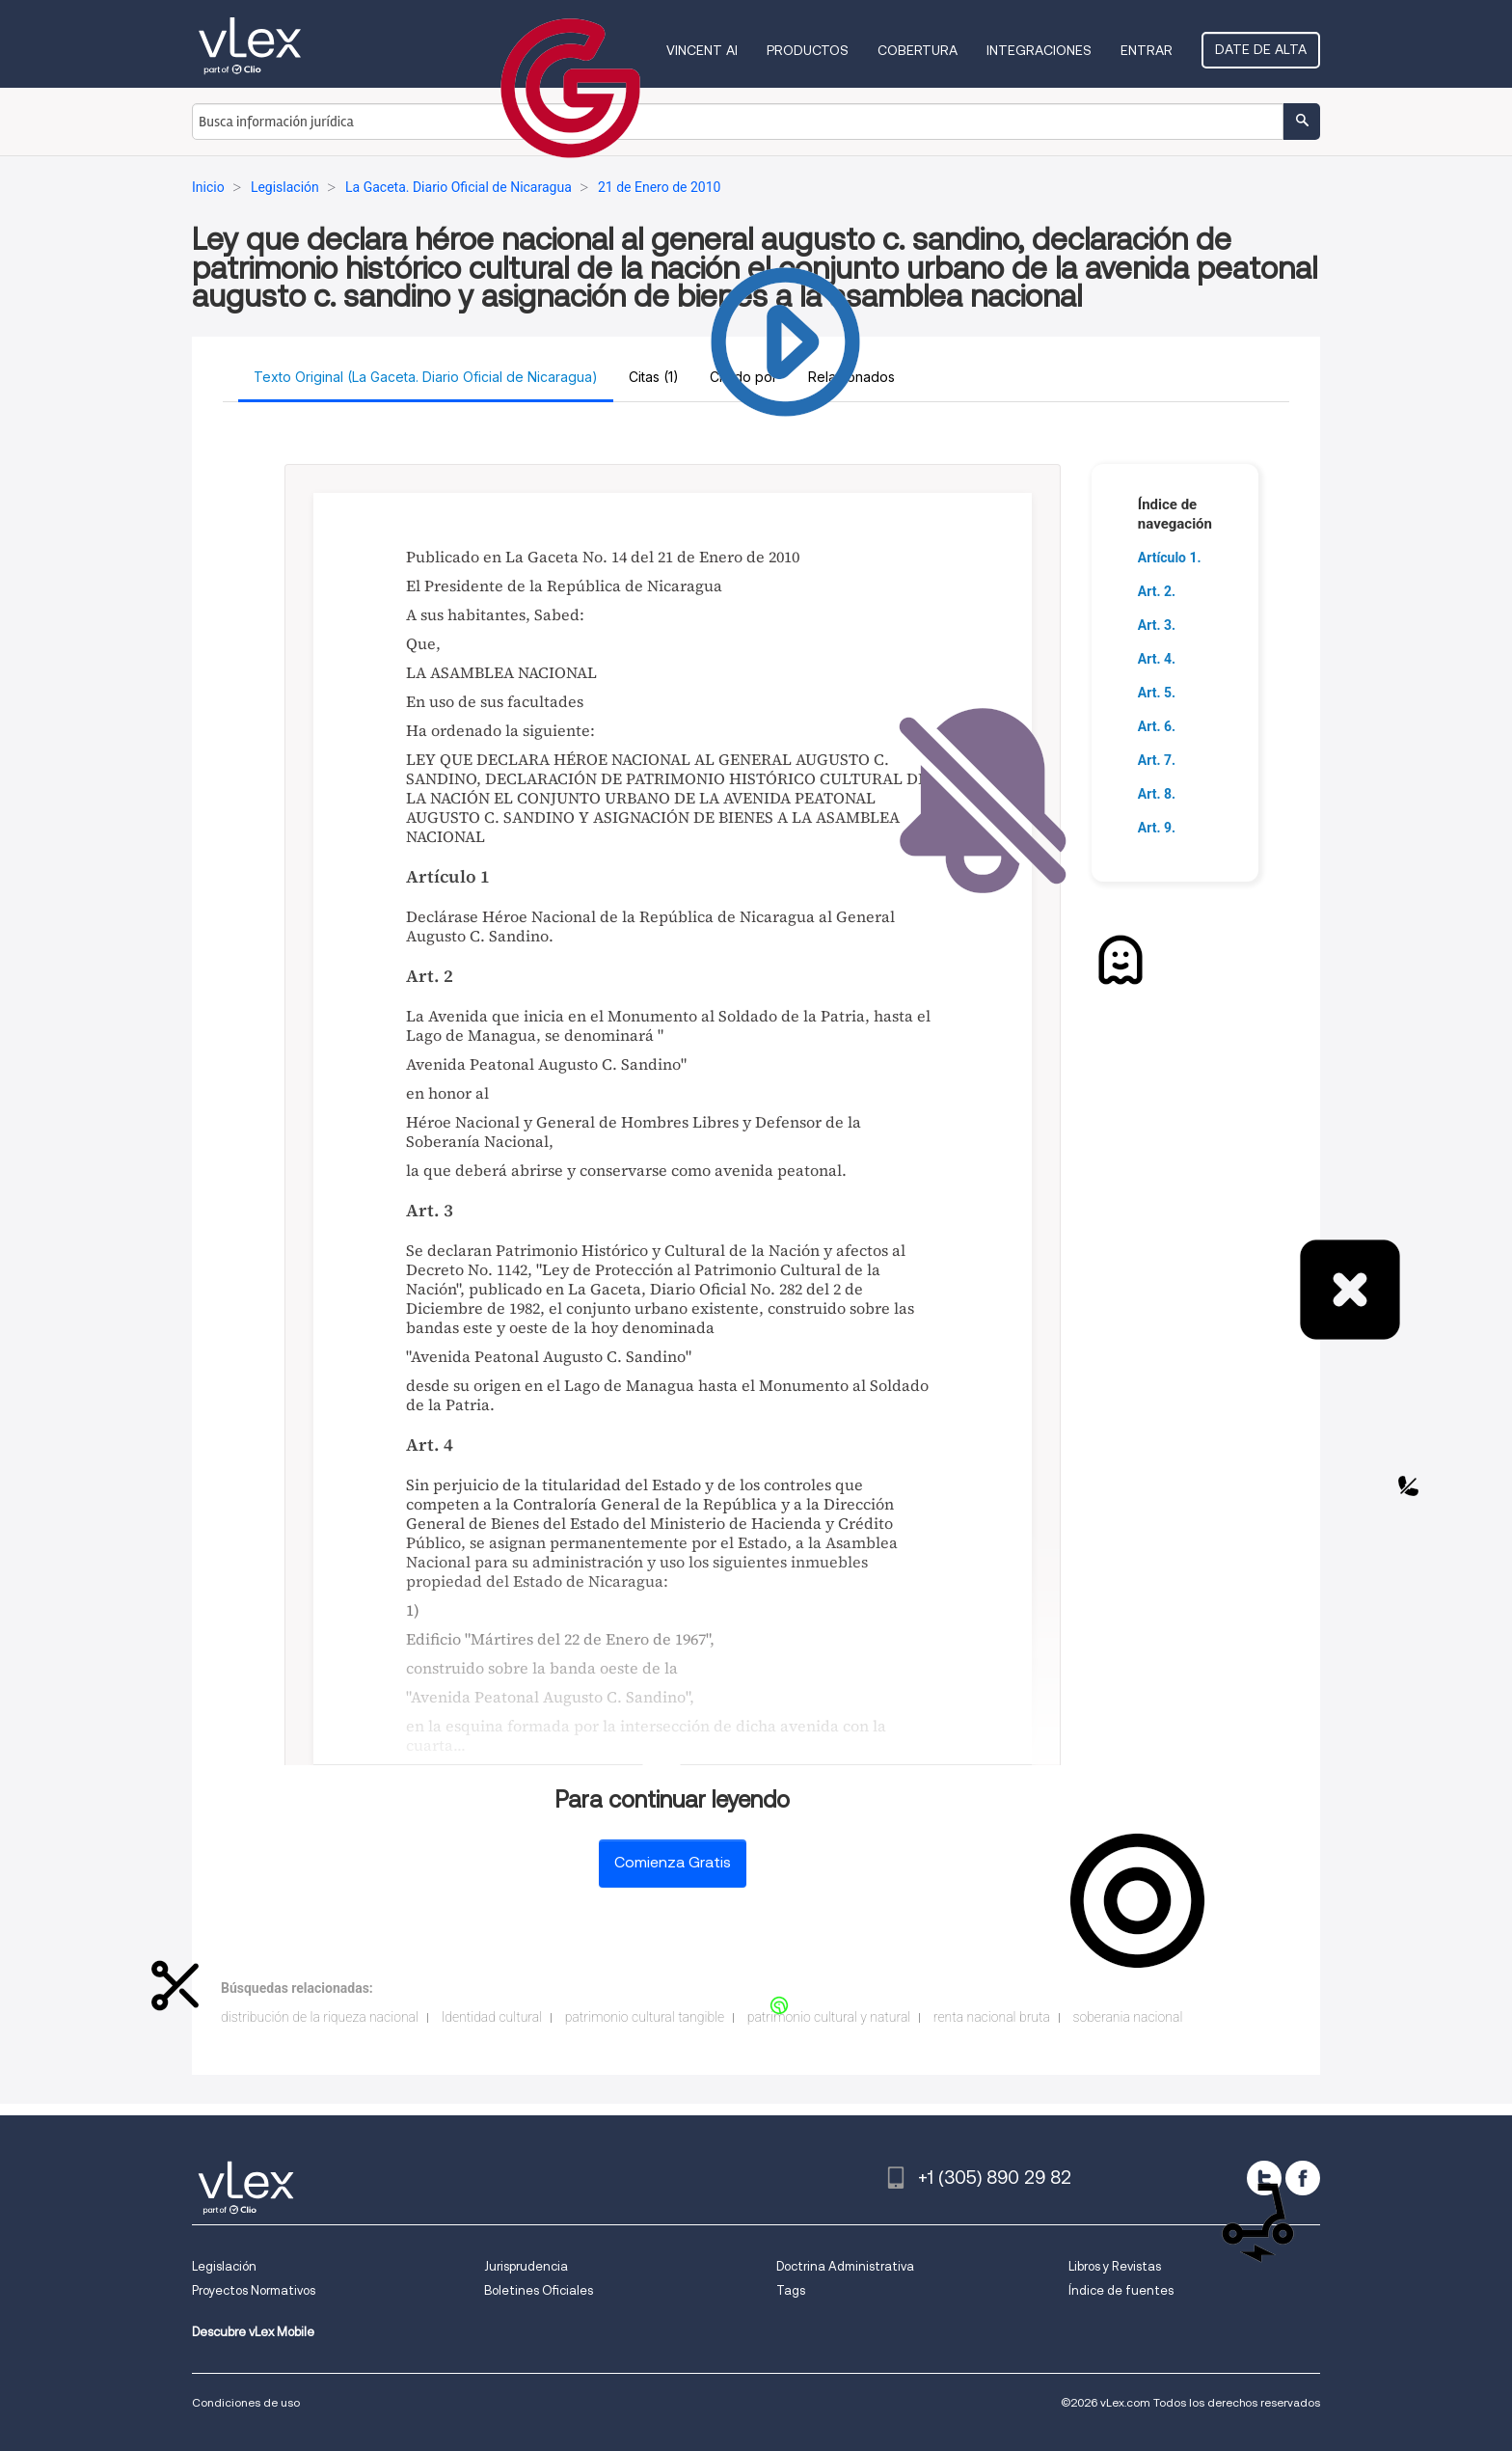  I want to click on close or dismiss a modal window, so click(1350, 1290).